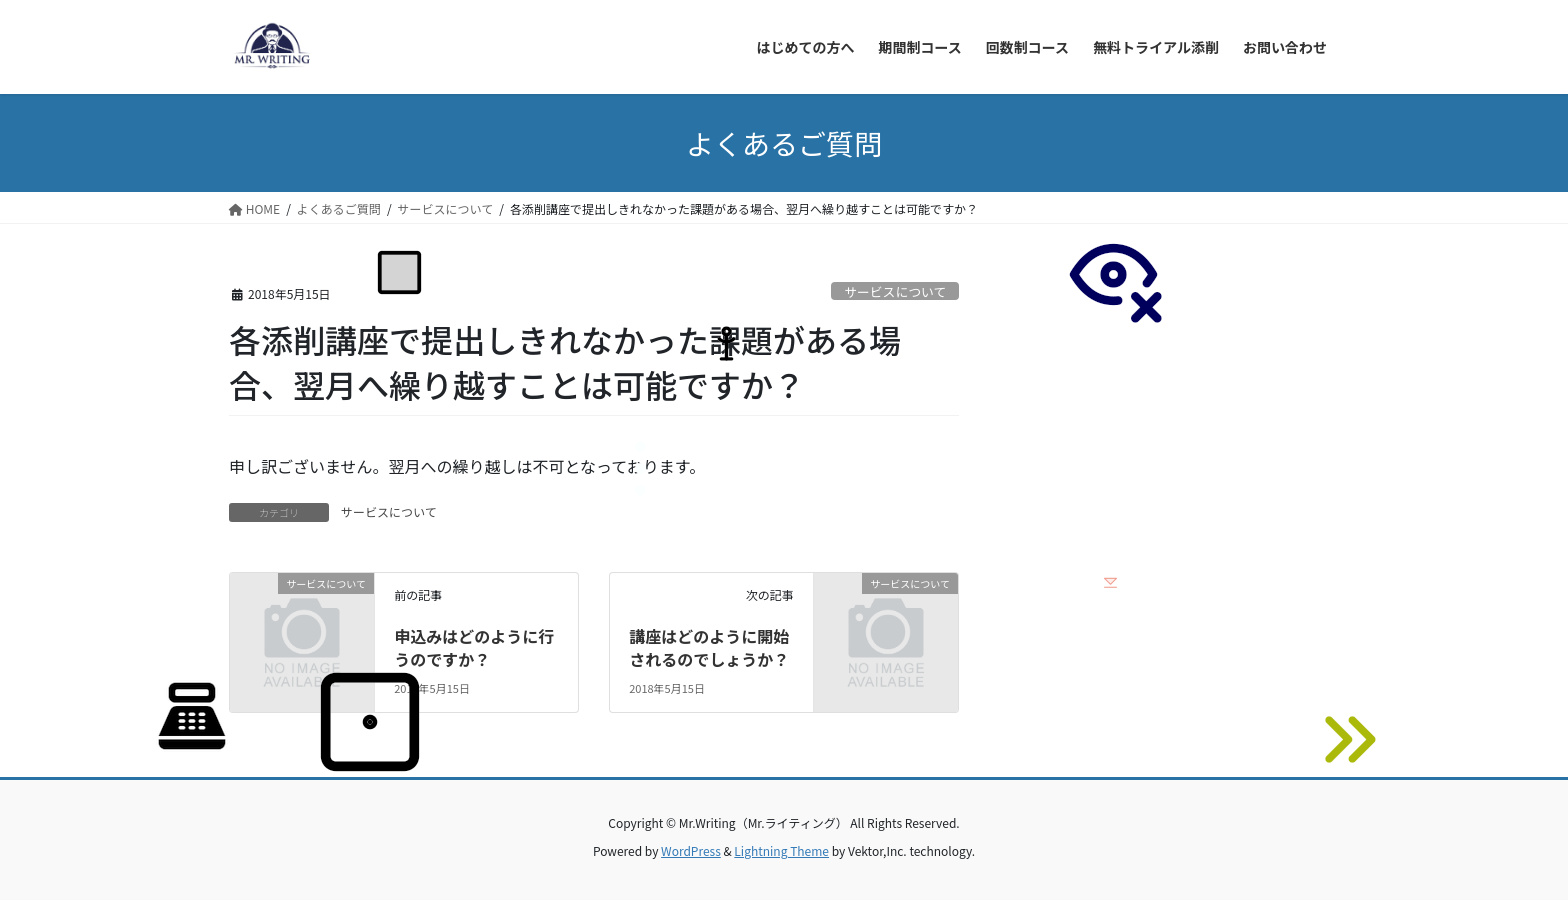 The image size is (1568, 900). I want to click on access point of sale or checkout system, so click(192, 716).